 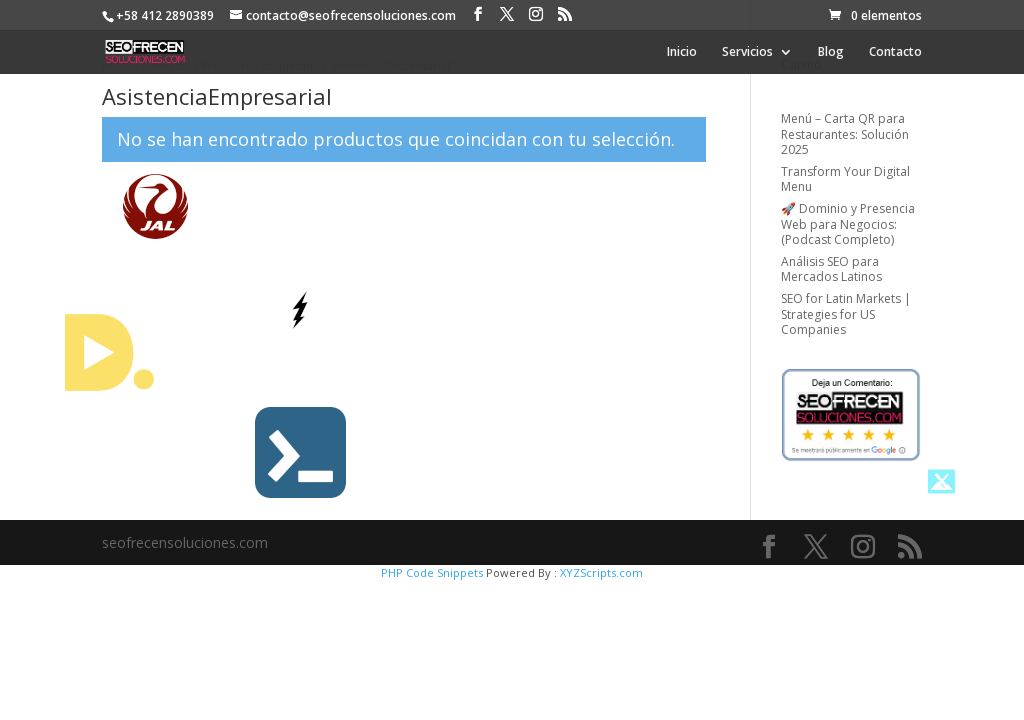 I want to click on Japan Airlines company logo, so click(x=155, y=206).